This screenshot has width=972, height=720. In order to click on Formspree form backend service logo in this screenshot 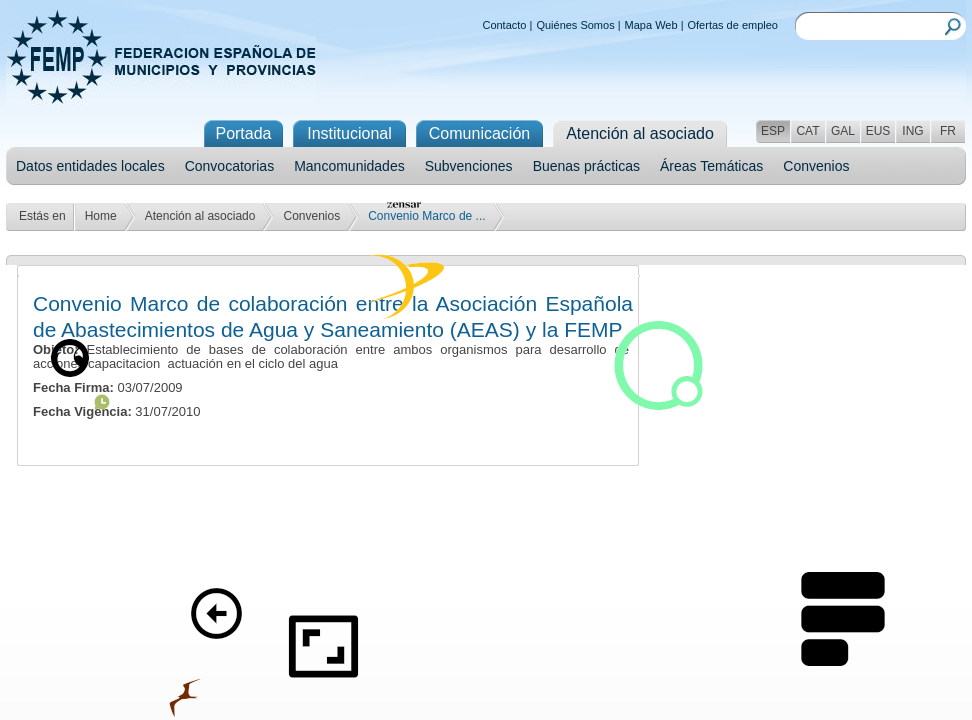, I will do `click(843, 619)`.